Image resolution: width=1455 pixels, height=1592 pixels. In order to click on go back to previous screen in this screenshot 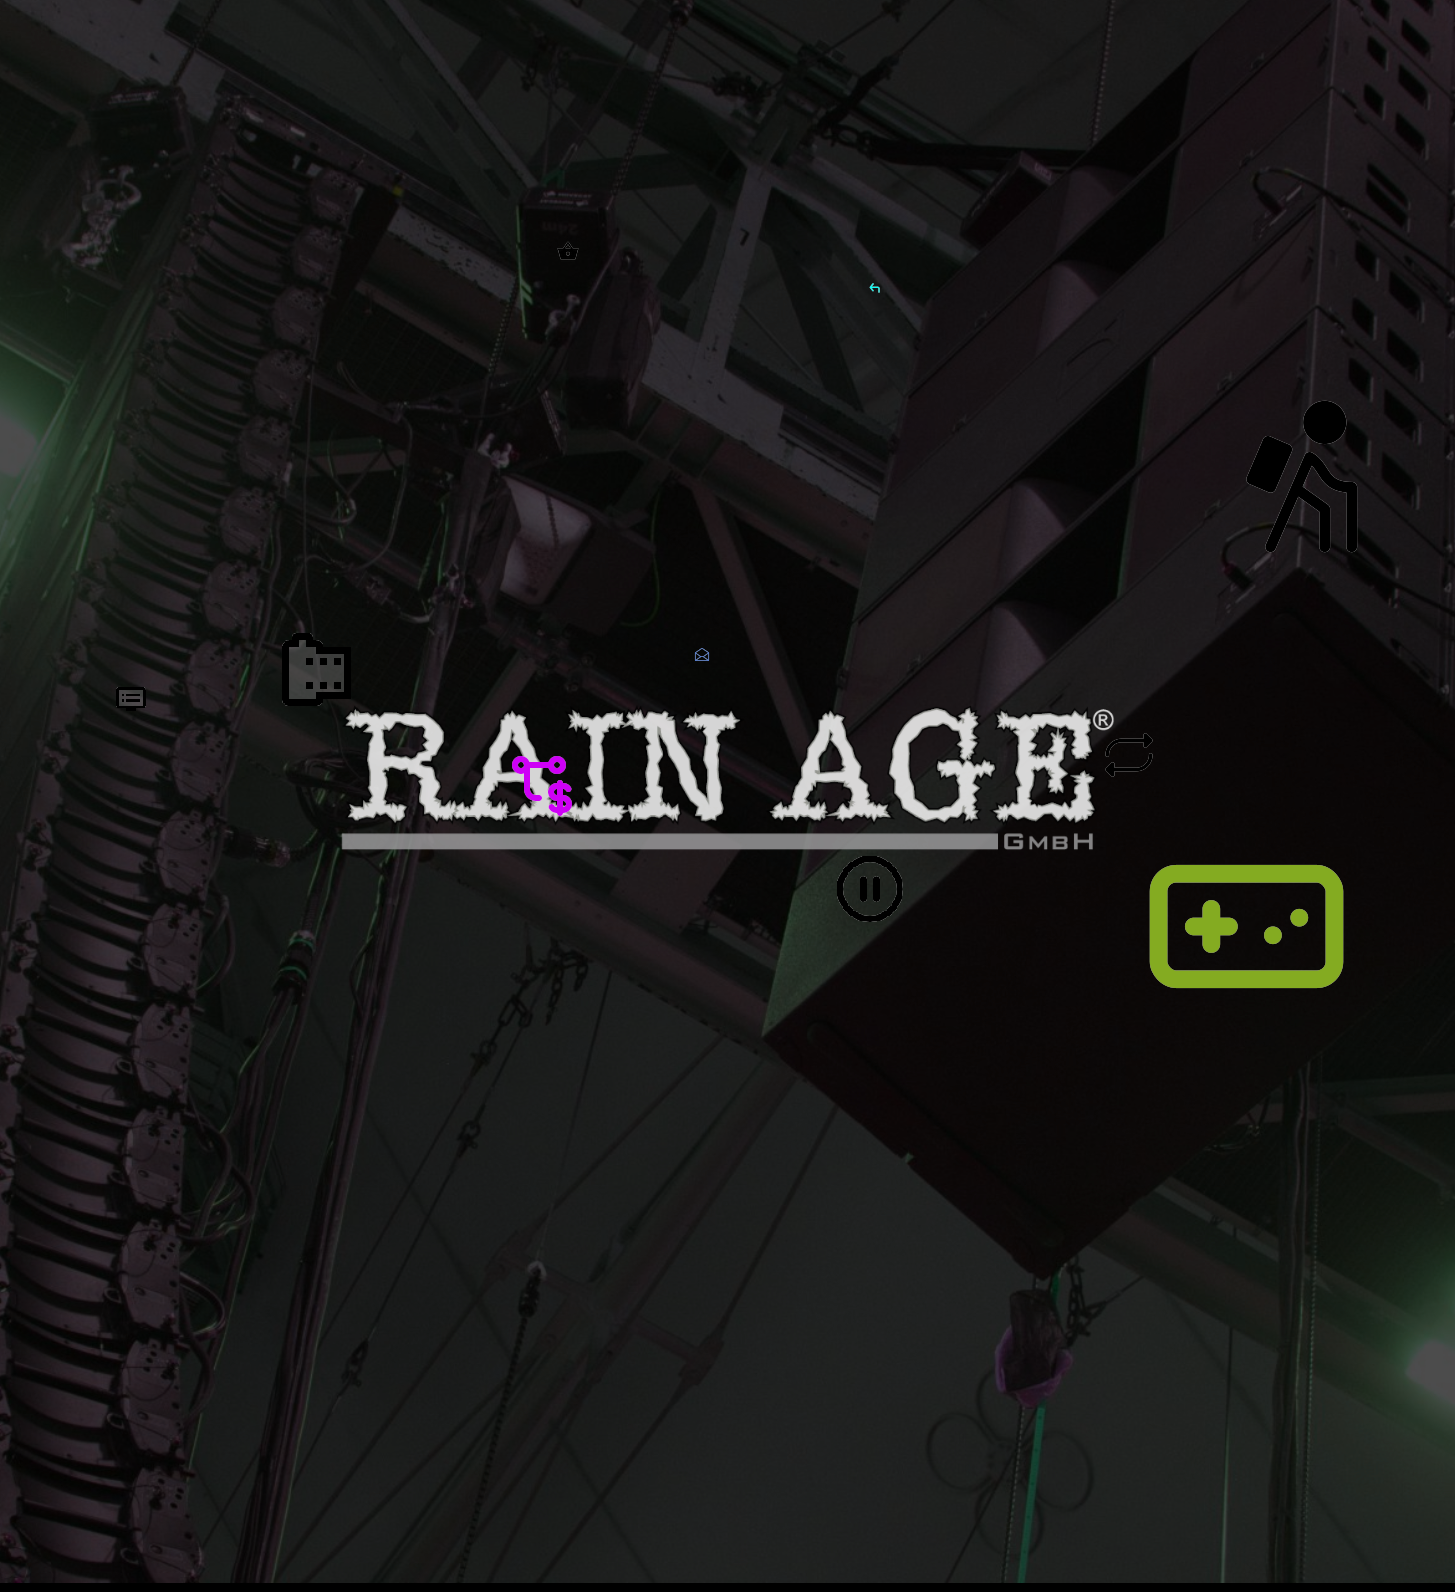, I will do `click(875, 288)`.